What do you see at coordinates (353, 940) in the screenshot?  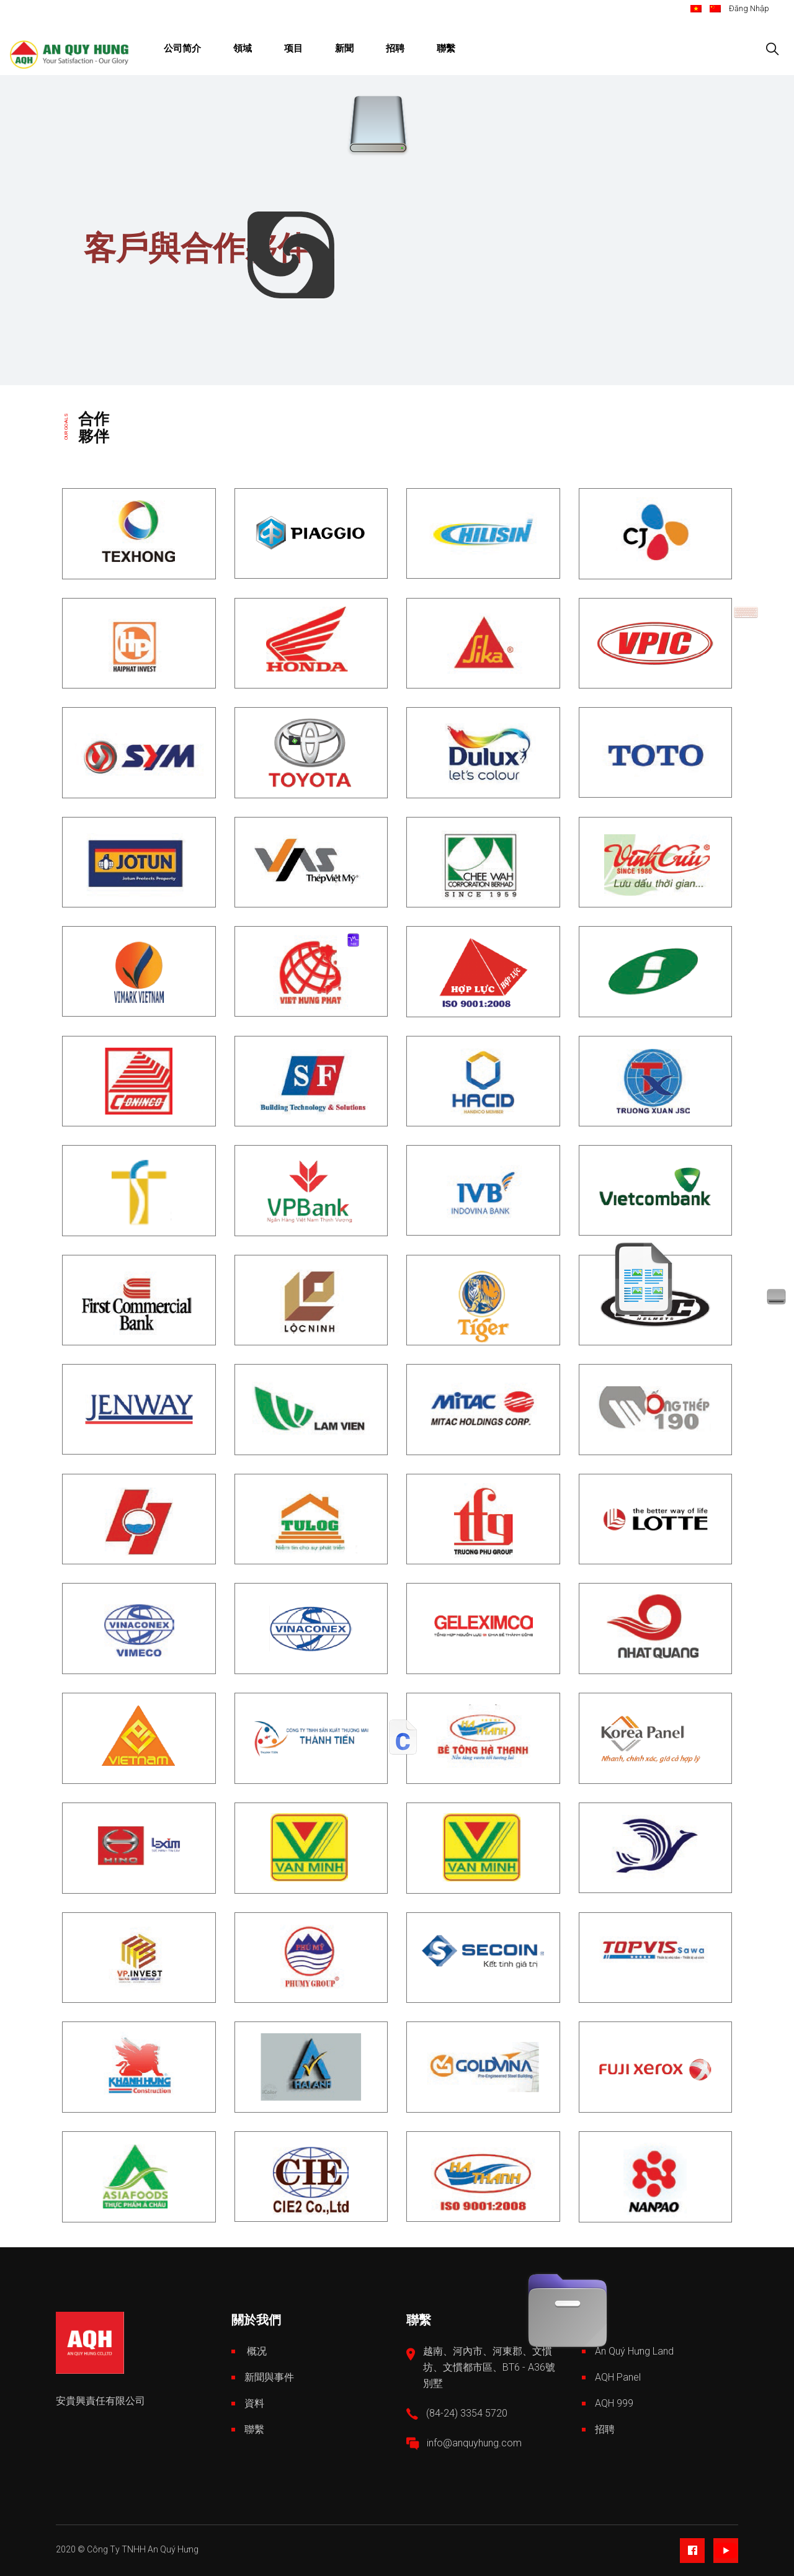 I see `virtualbox hard disk drive file` at bounding box center [353, 940].